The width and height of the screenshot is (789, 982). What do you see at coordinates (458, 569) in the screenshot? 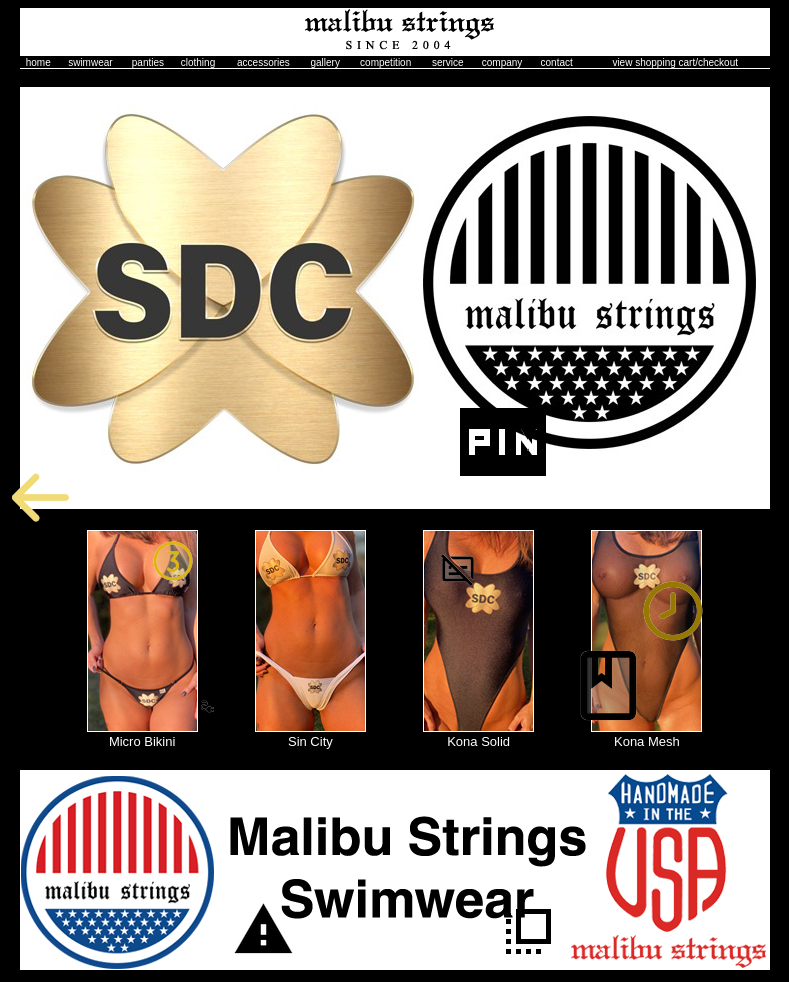
I see `turn off subtitles or closed captions` at bounding box center [458, 569].